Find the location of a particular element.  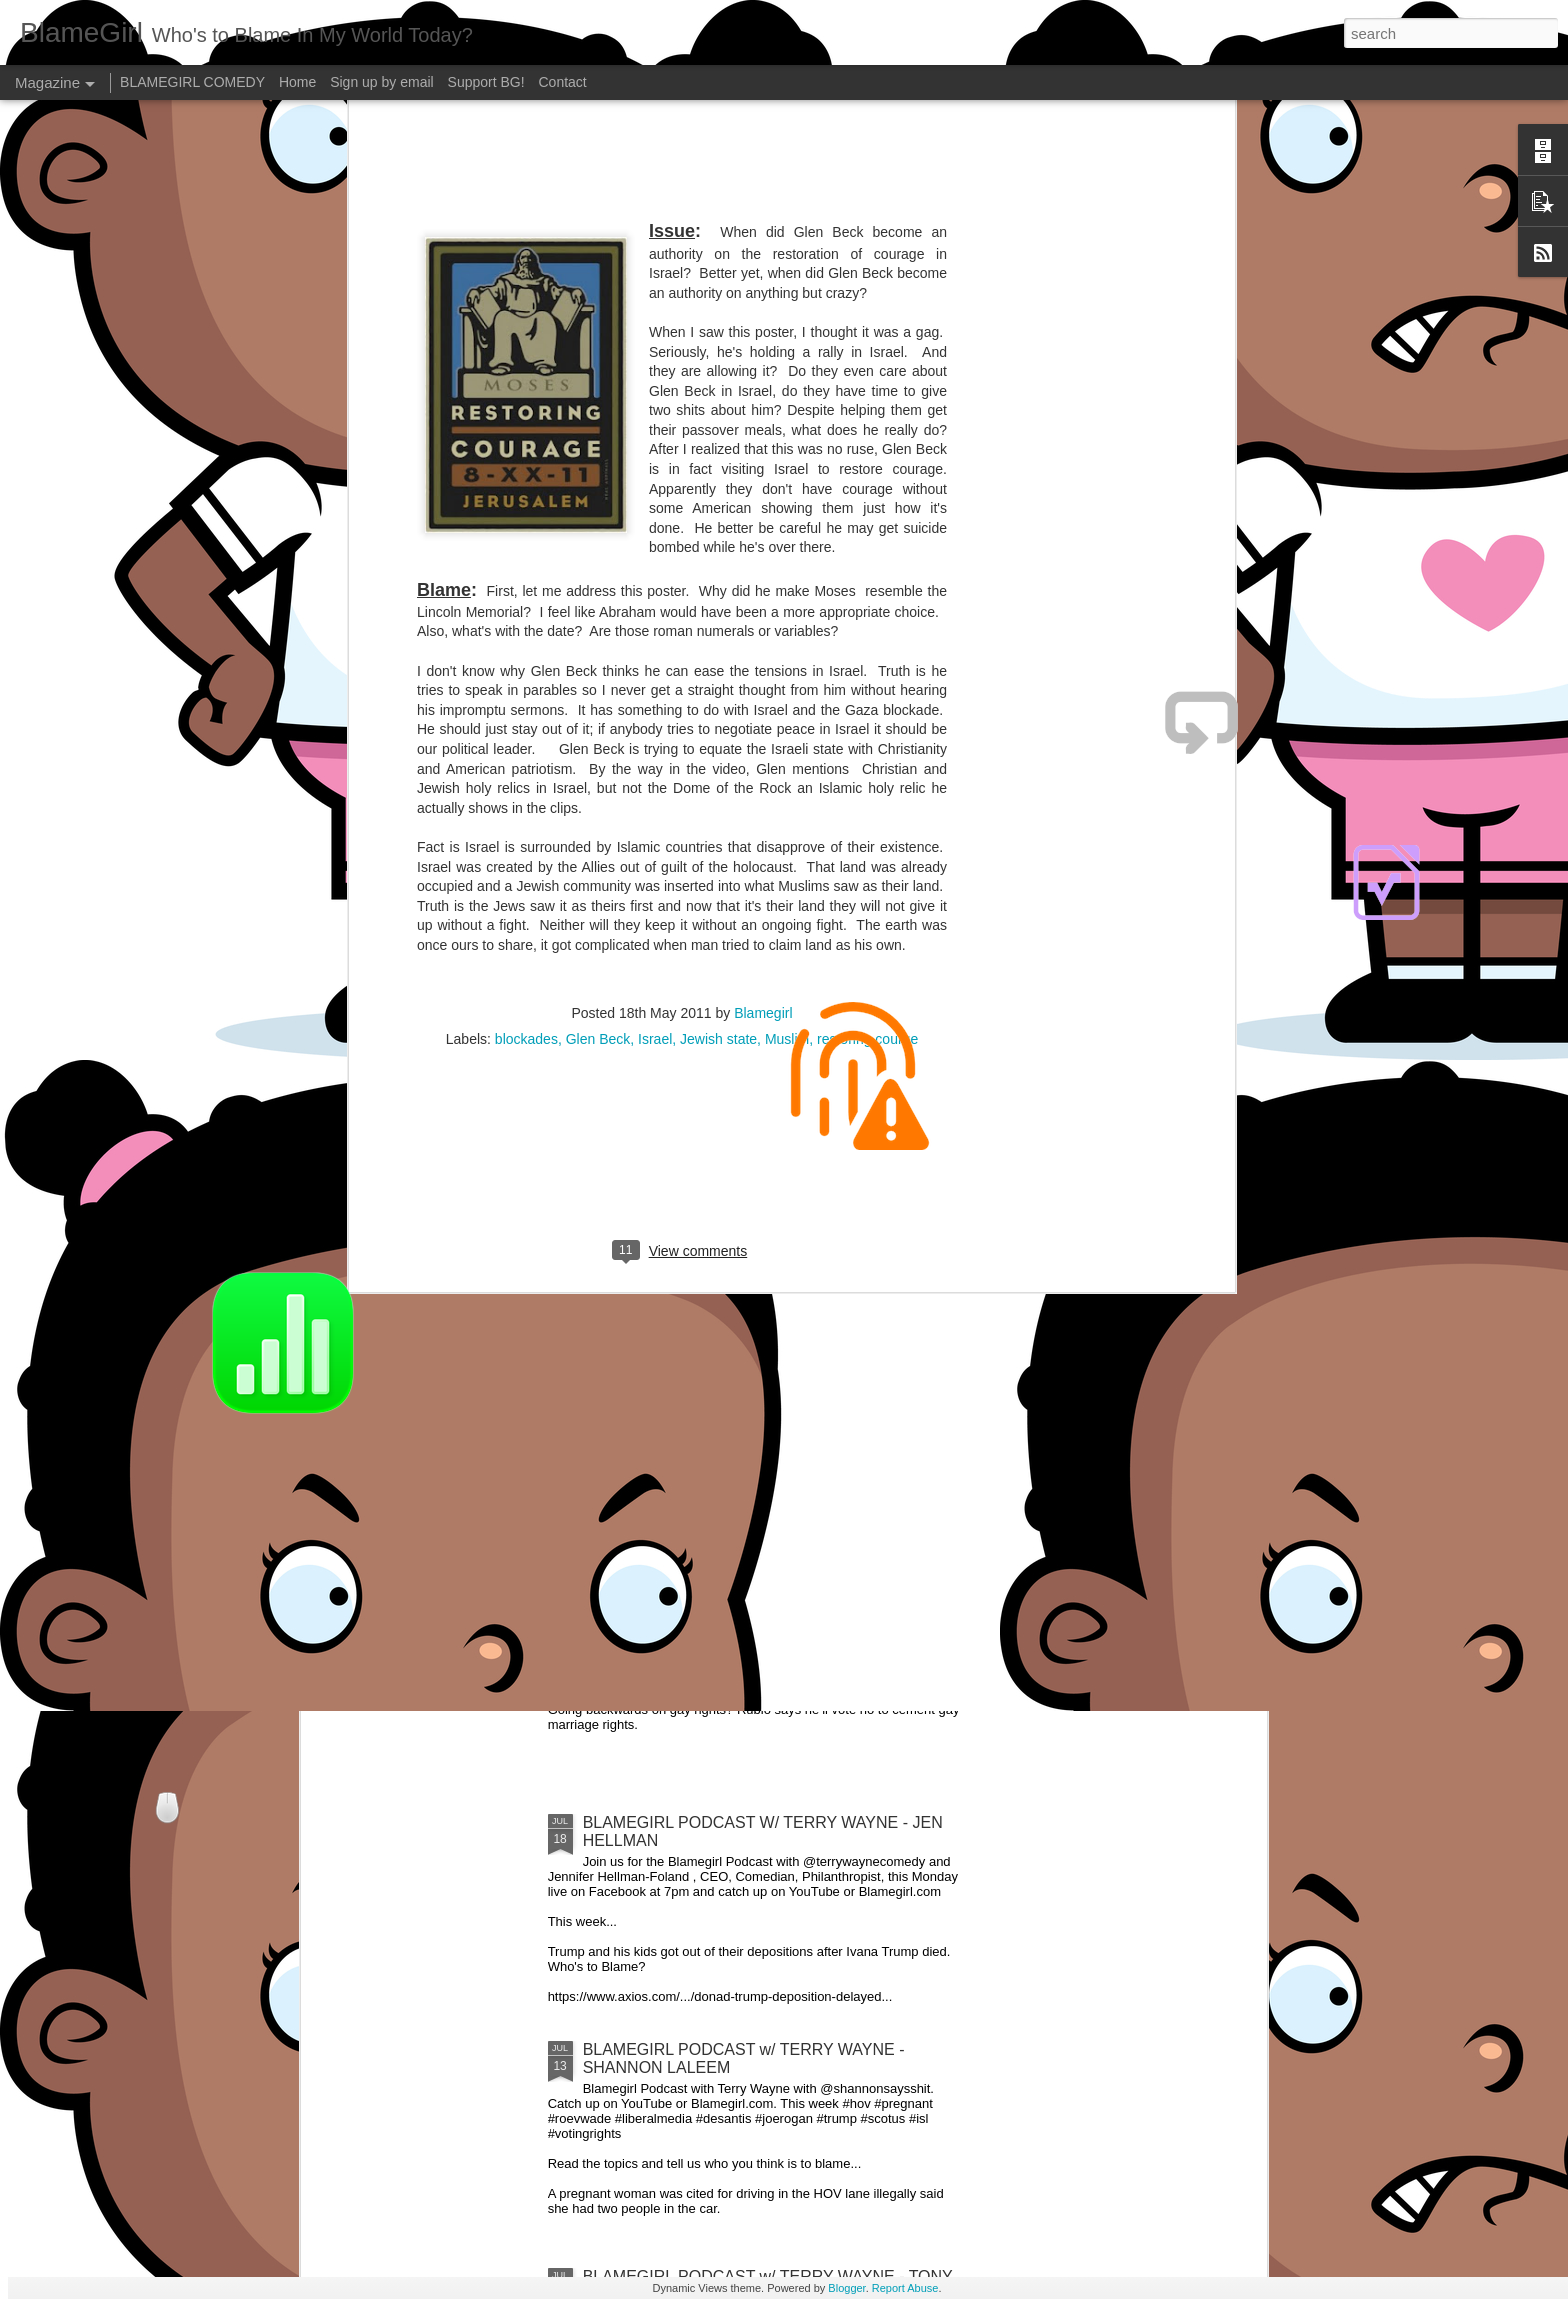

mouse input device settings is located at coordinates (167, 1808).